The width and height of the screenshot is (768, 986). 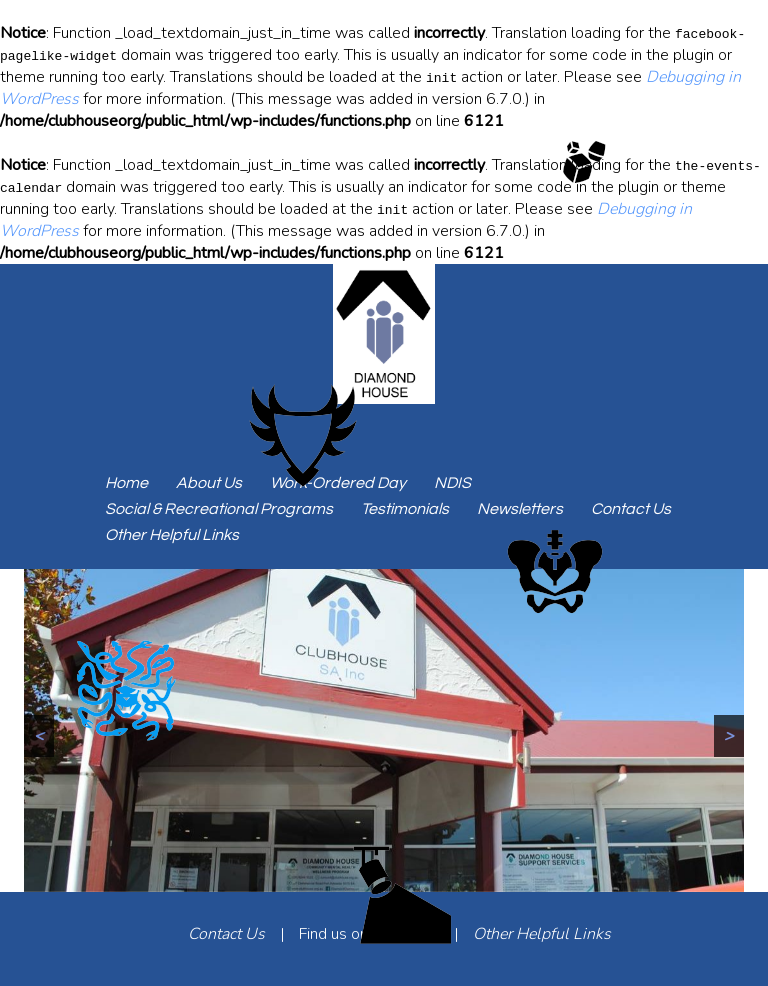 I want to click on adjust stage or spotlight settings, so click(x=402, y=895).